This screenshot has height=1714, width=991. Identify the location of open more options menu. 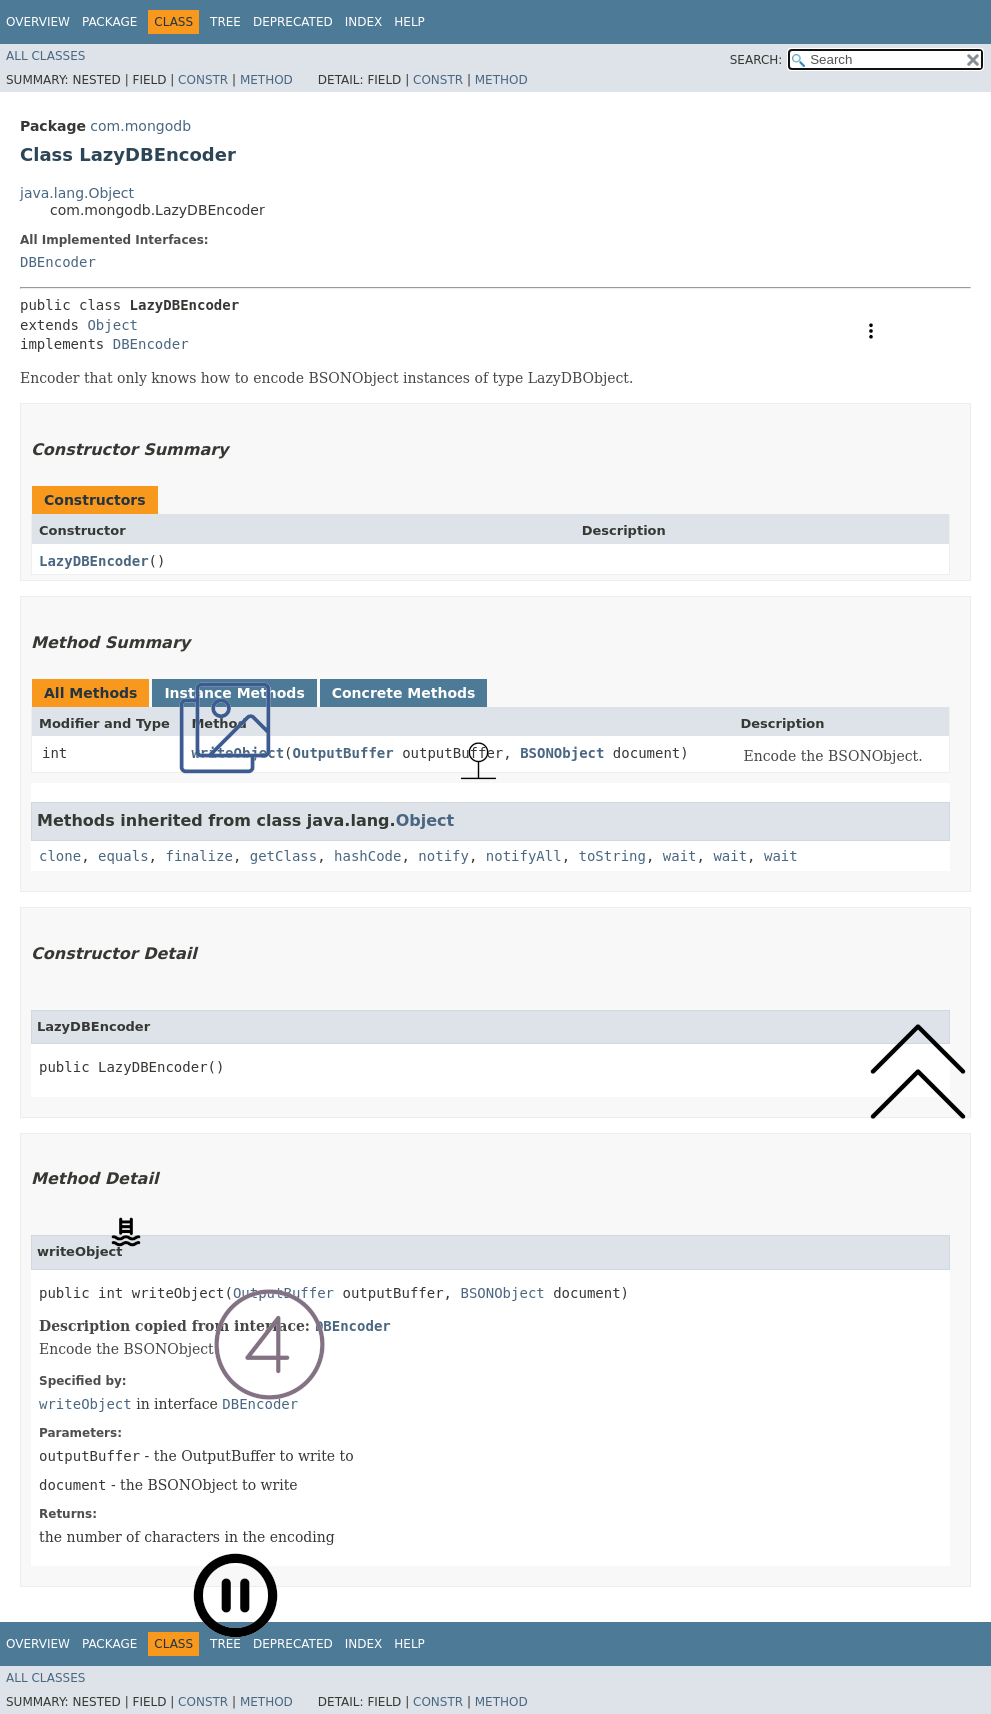
(871, 331).